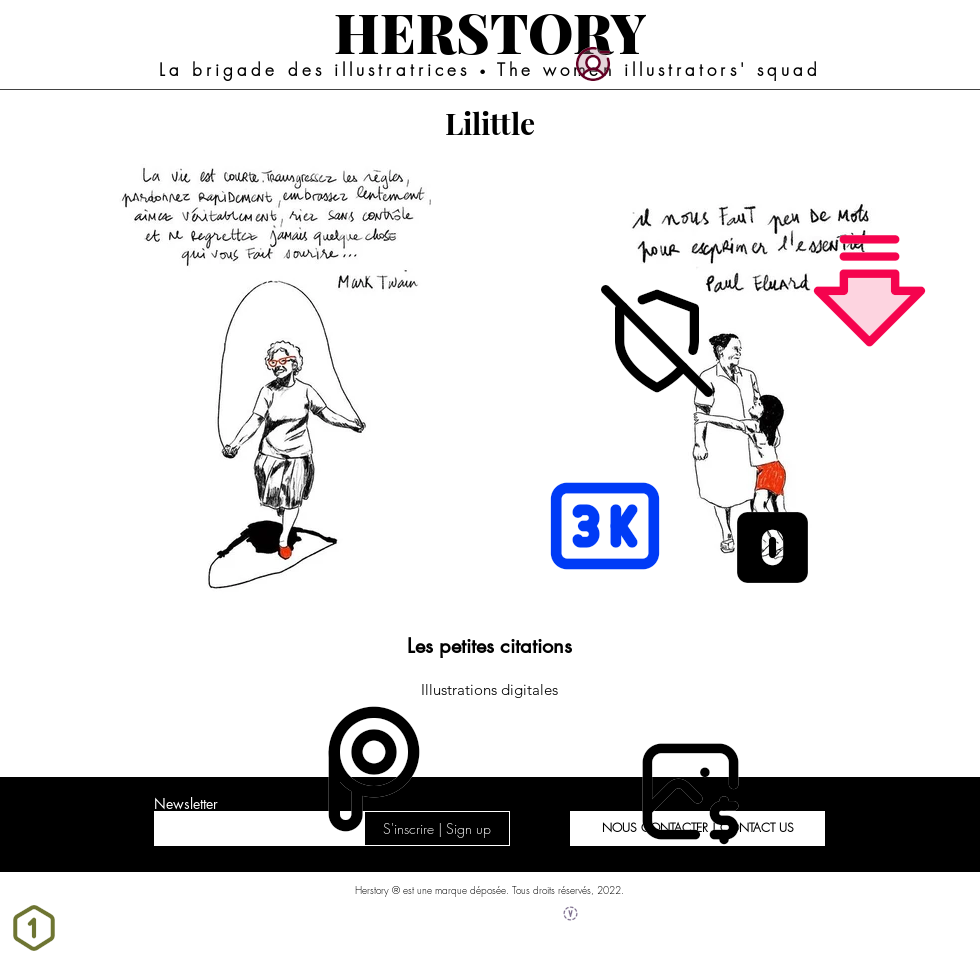  Describe the element at coordinates (657, 341) in the screenshot. I see `security or protection is disabled` at that location.